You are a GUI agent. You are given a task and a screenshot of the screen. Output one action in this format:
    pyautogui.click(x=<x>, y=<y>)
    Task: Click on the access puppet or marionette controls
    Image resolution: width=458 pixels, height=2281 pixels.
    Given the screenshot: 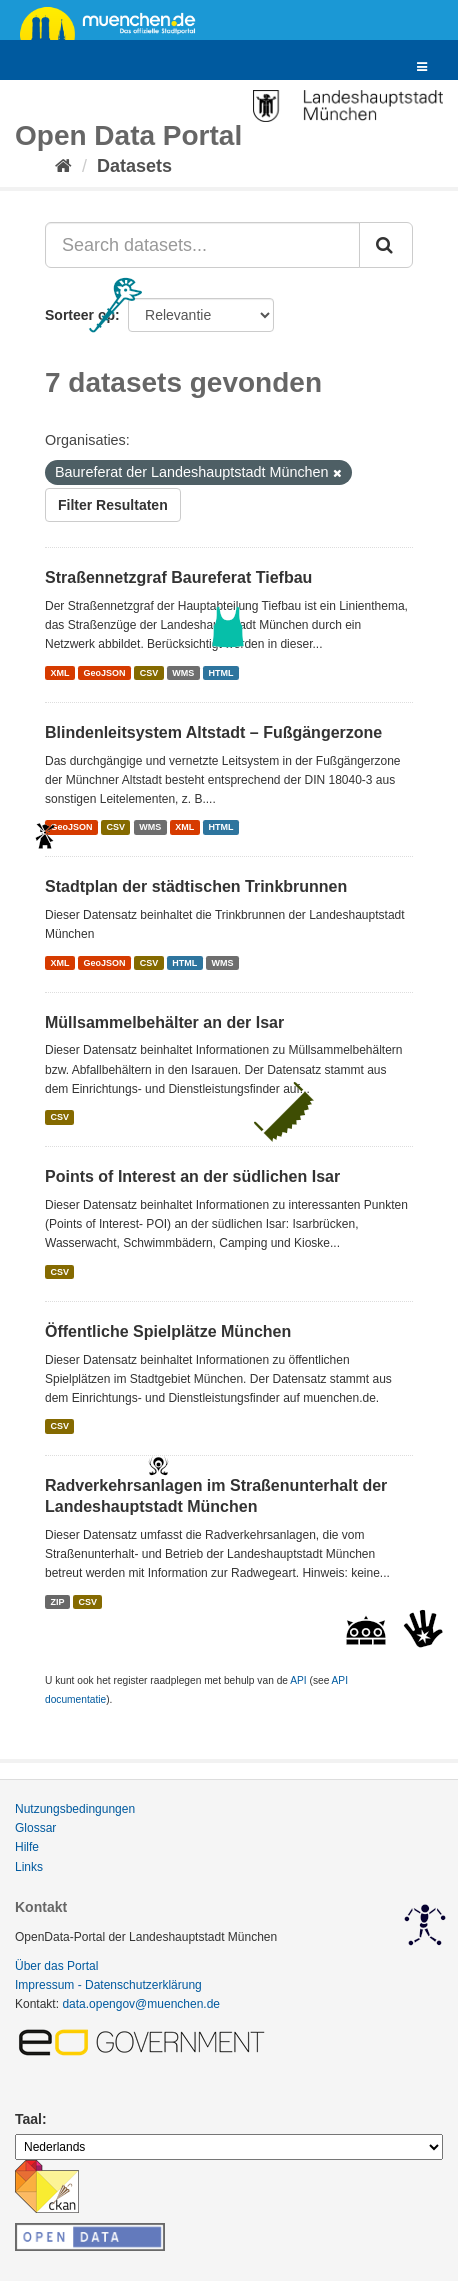 What is the action you would take?
    pyautogui.click(x=425, y=1925)
    